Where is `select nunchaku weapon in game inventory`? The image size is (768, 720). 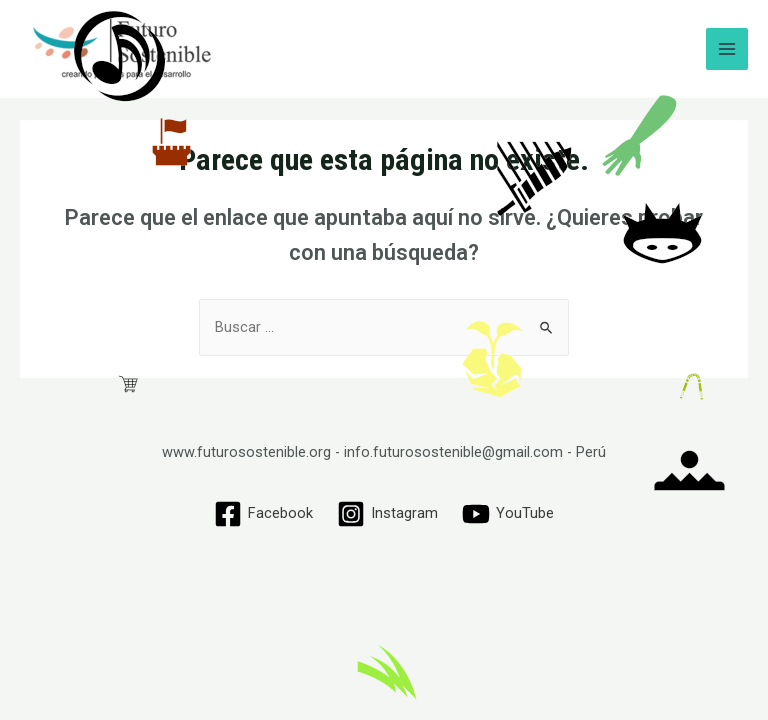 select nunchaku weapon in game inventory is located at coordinates (691, 386).